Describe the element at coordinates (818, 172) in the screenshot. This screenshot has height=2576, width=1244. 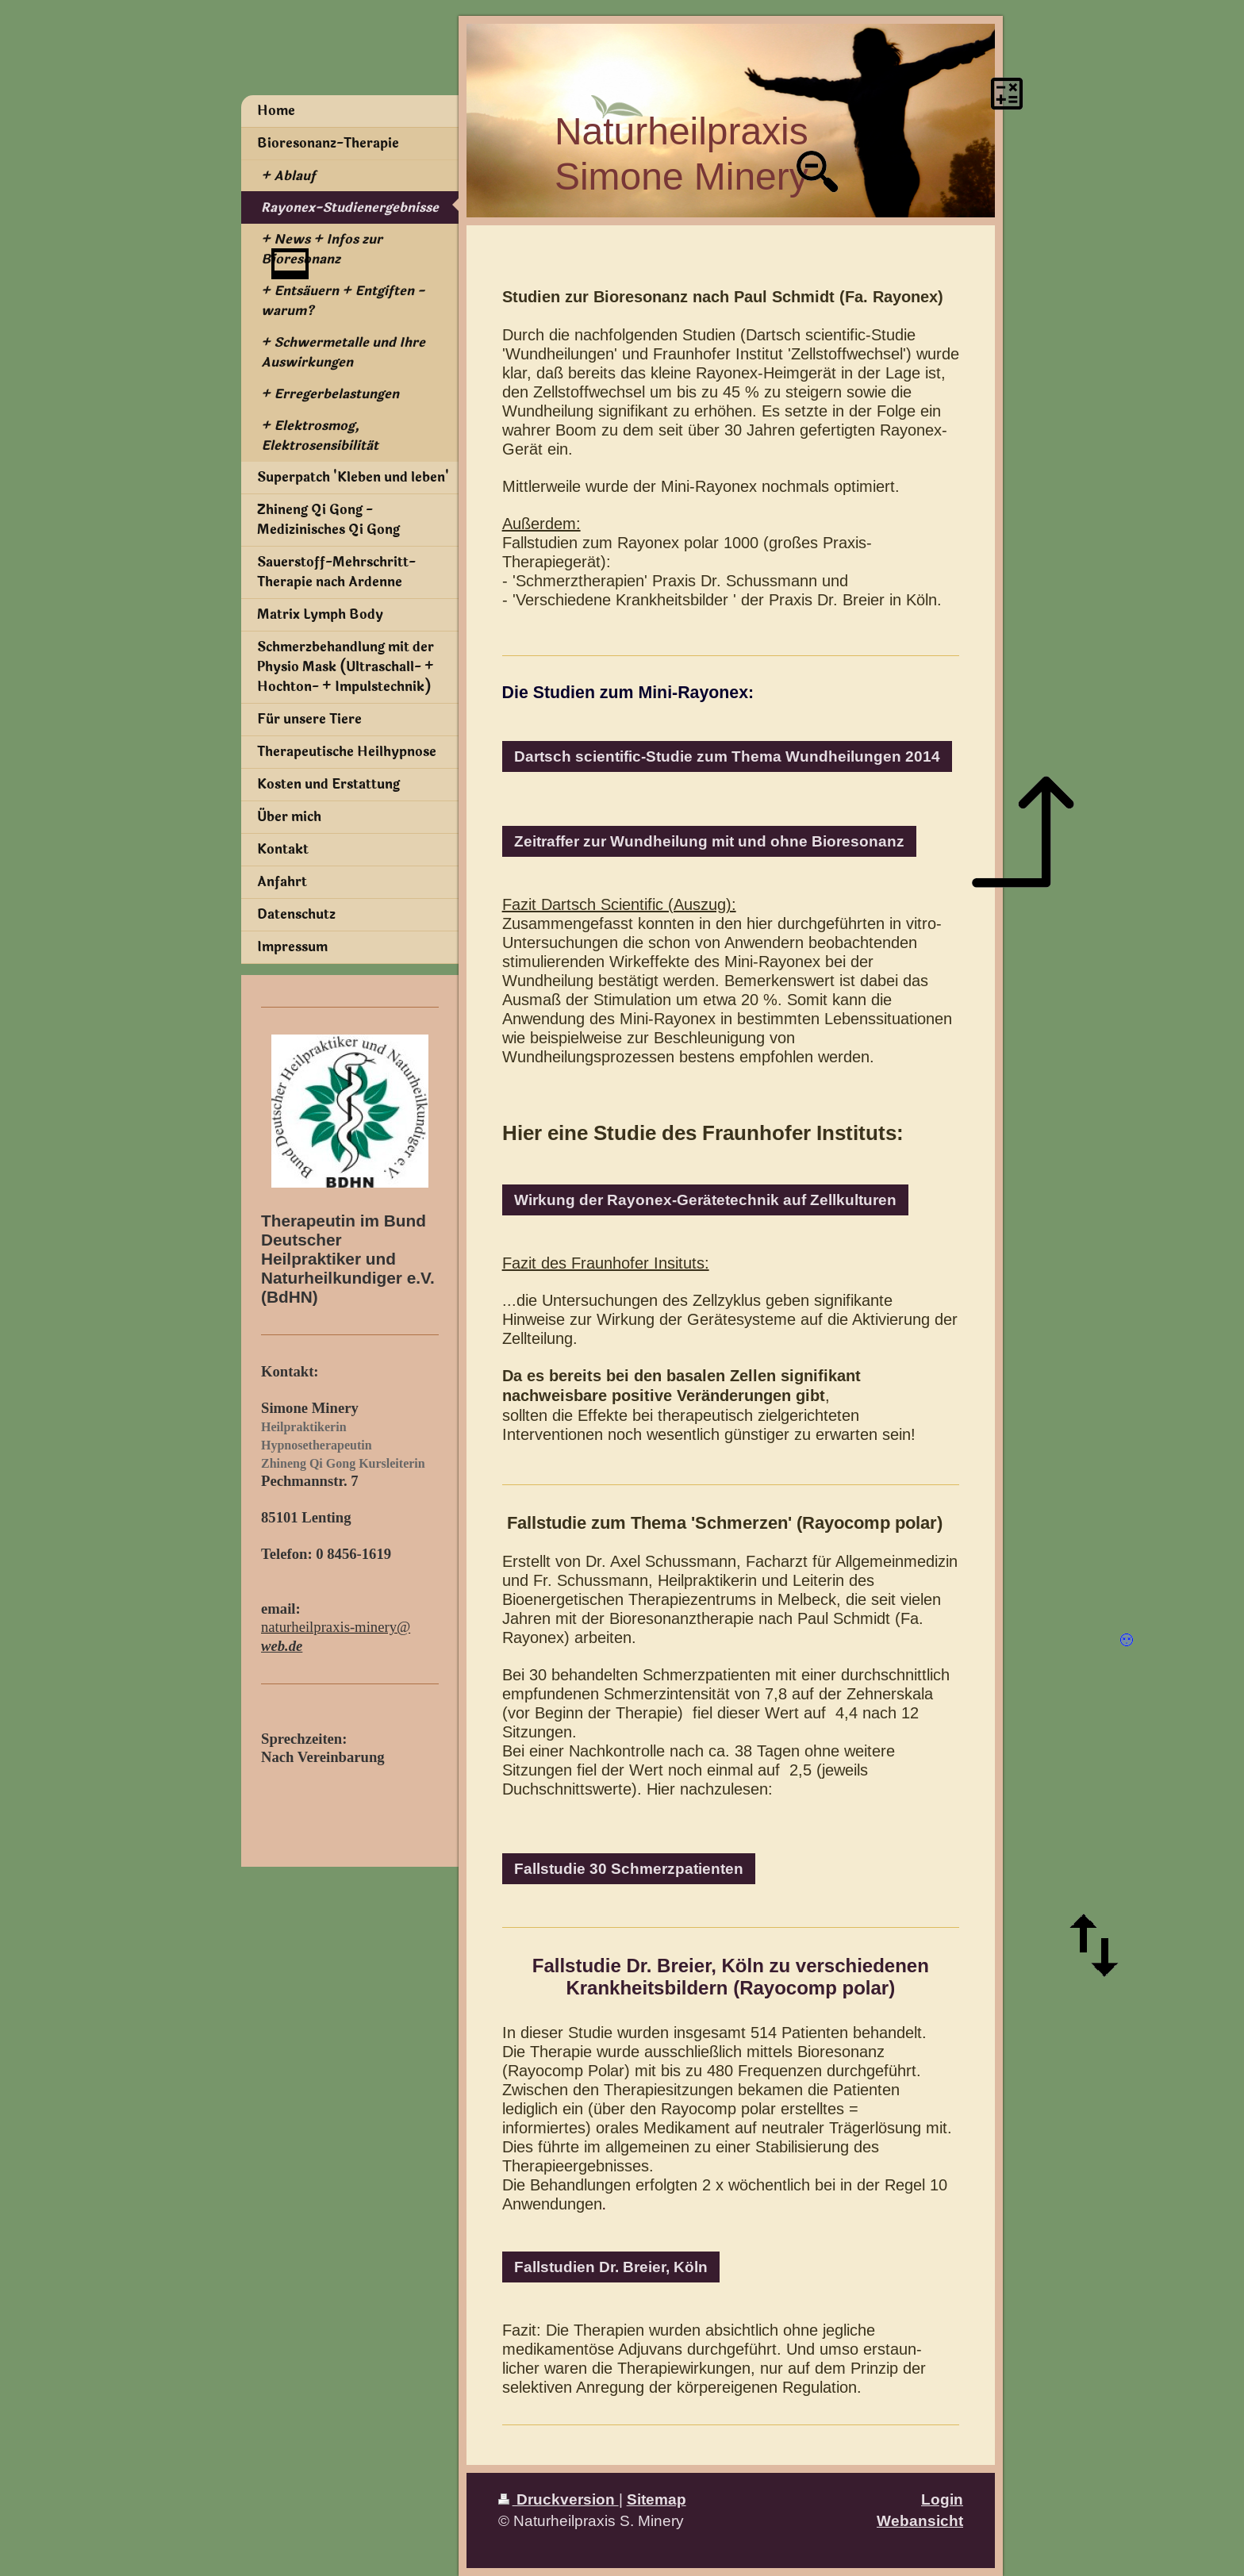
I see `zoom out to see more content` at that location.